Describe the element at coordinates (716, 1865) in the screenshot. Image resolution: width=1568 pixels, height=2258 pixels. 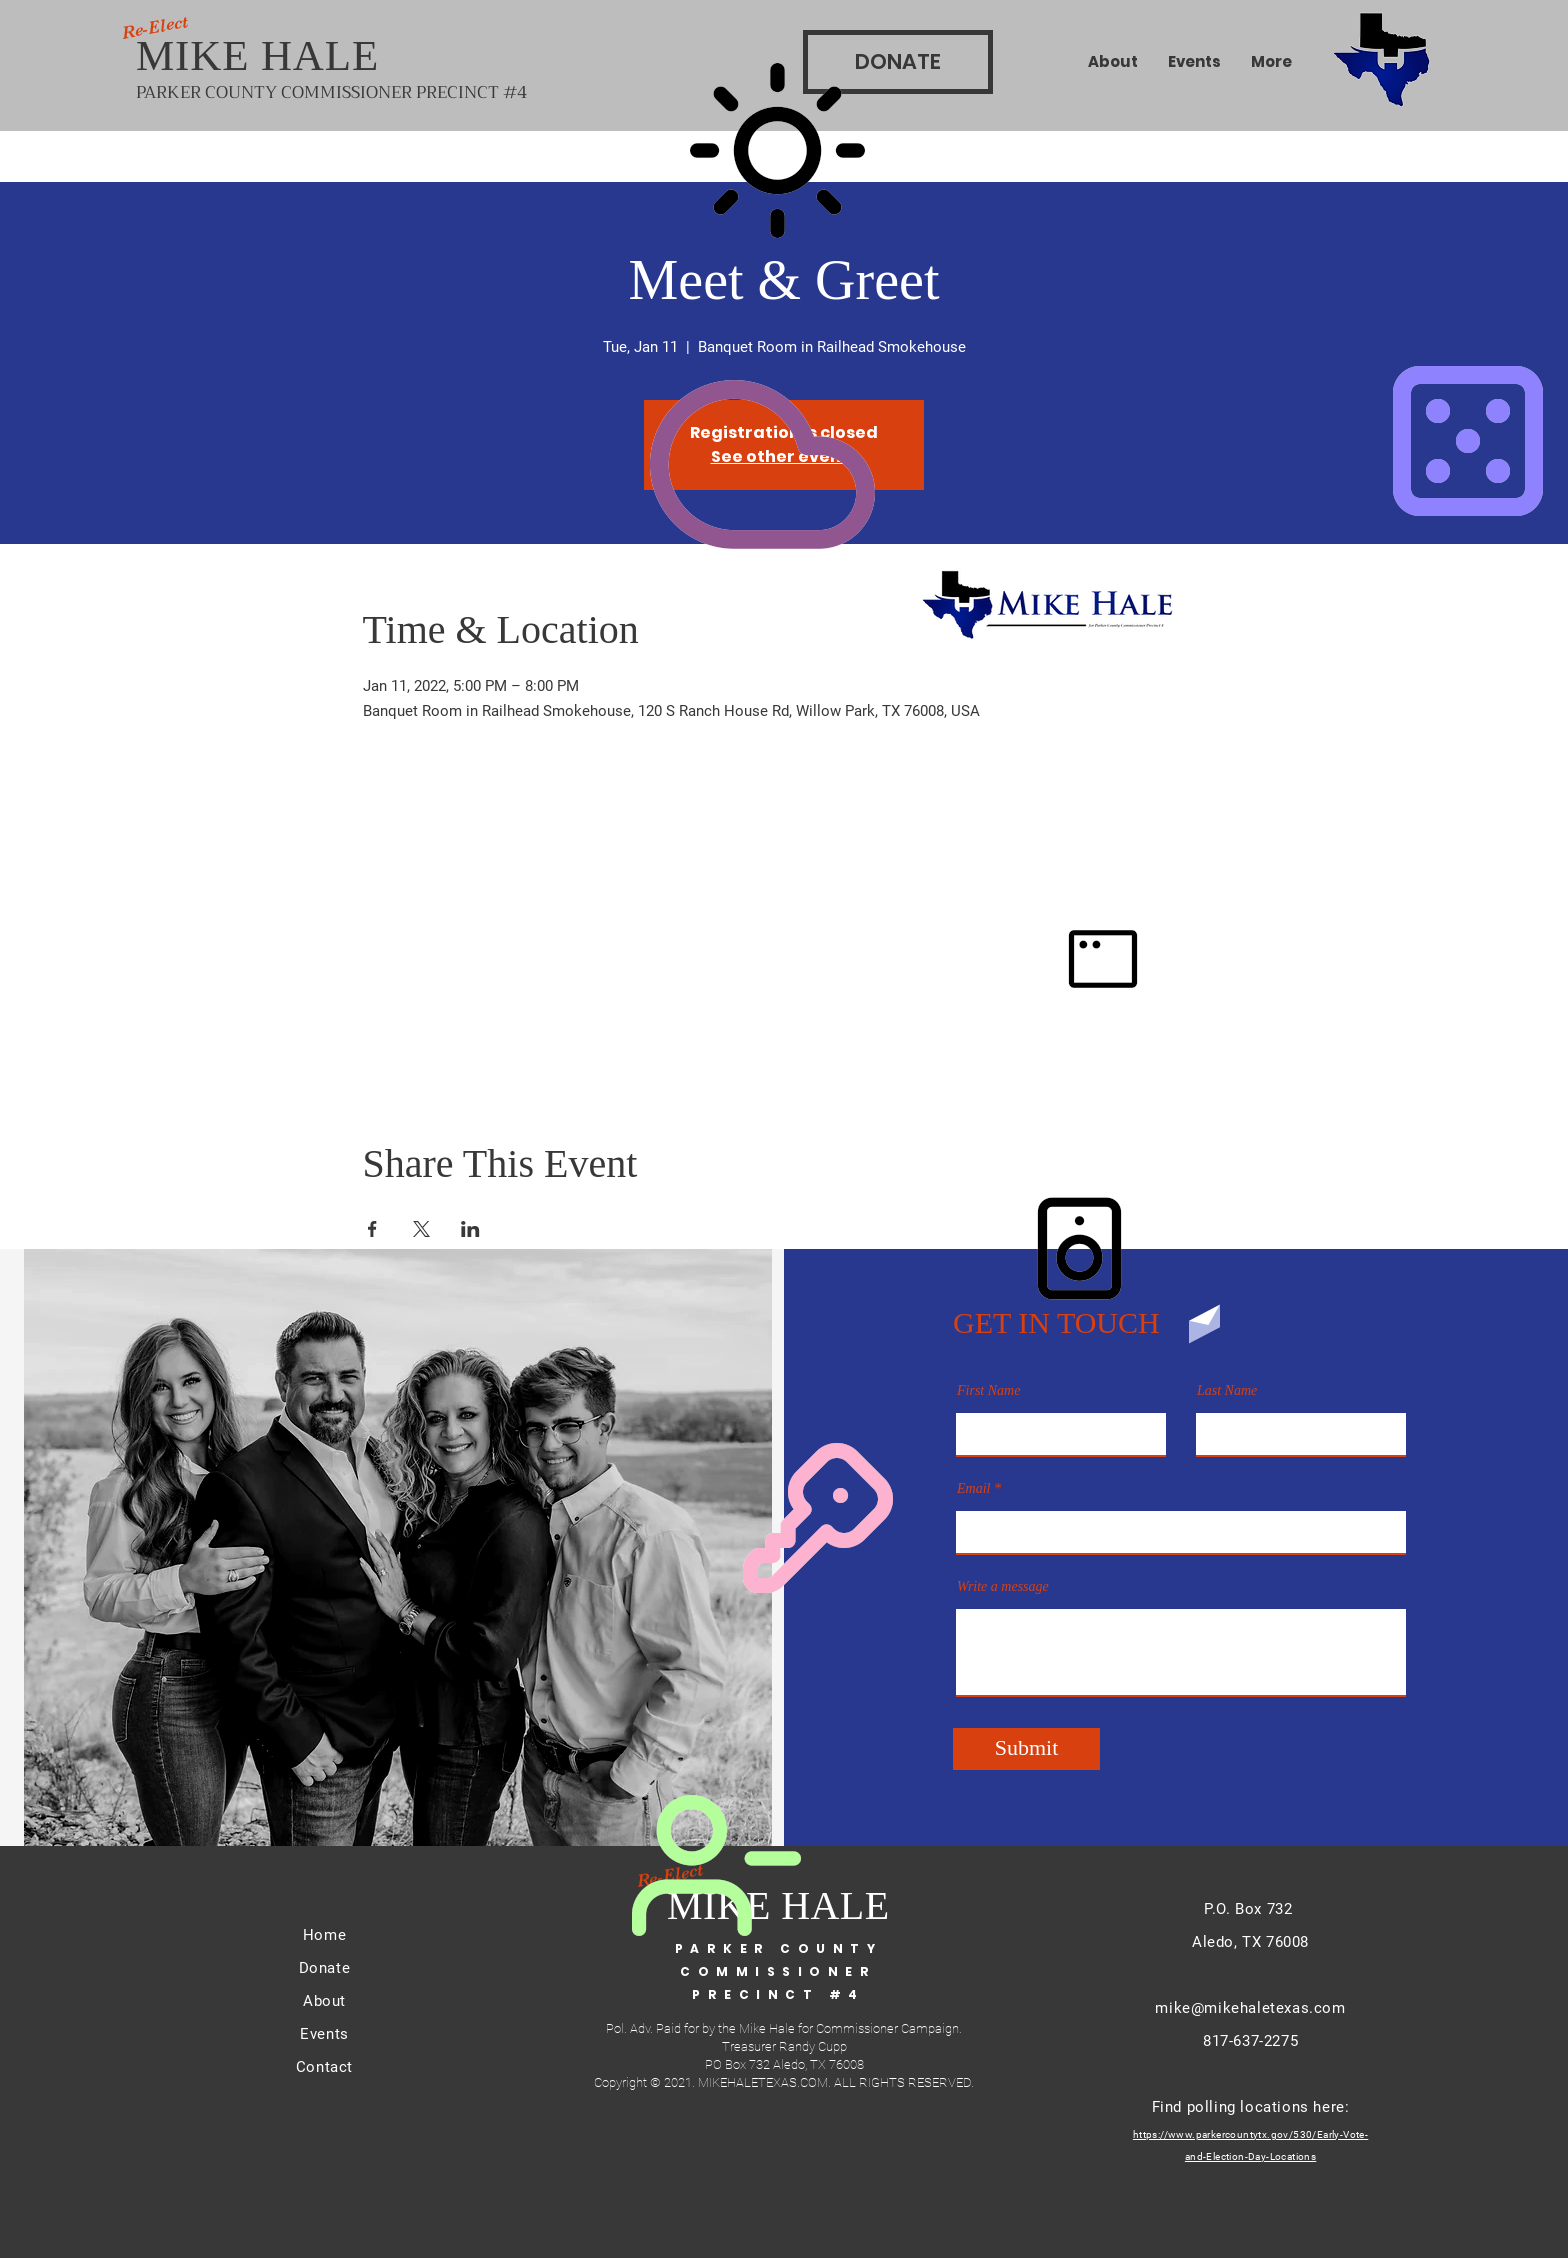
I see `remove a user or contact` at that location.